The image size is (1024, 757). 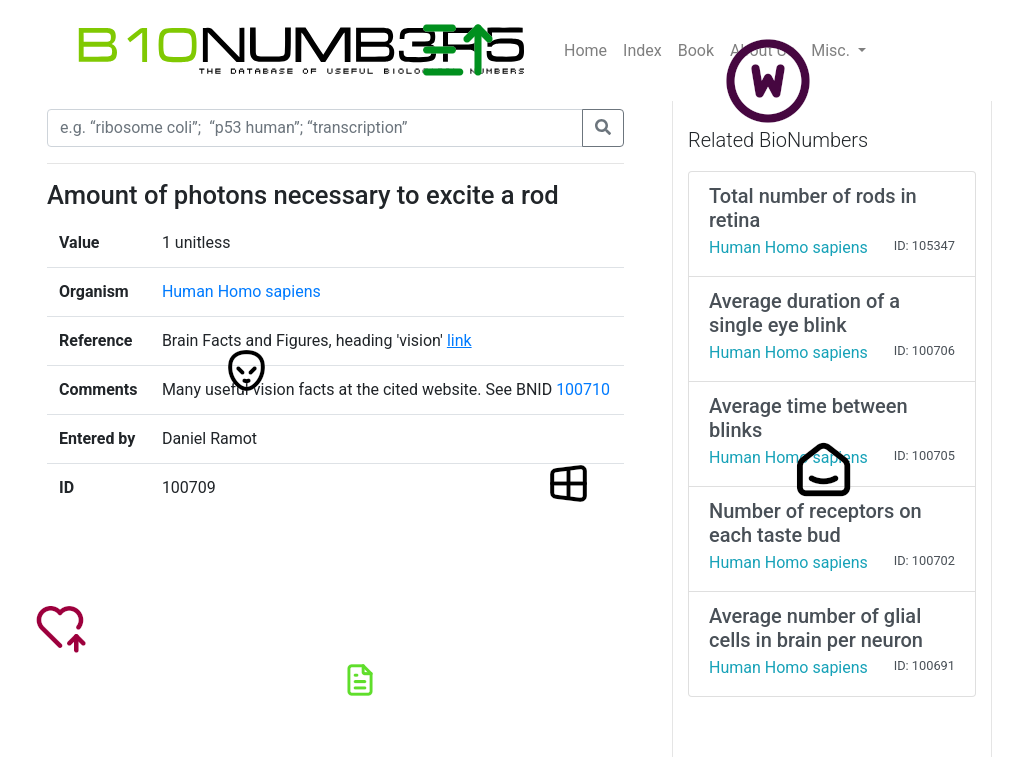 What do you see at coordinates (246, 370) in the screenshot?
I see `indicates sci-fi or extraterrestrial content` at bounding box center [246, 370].